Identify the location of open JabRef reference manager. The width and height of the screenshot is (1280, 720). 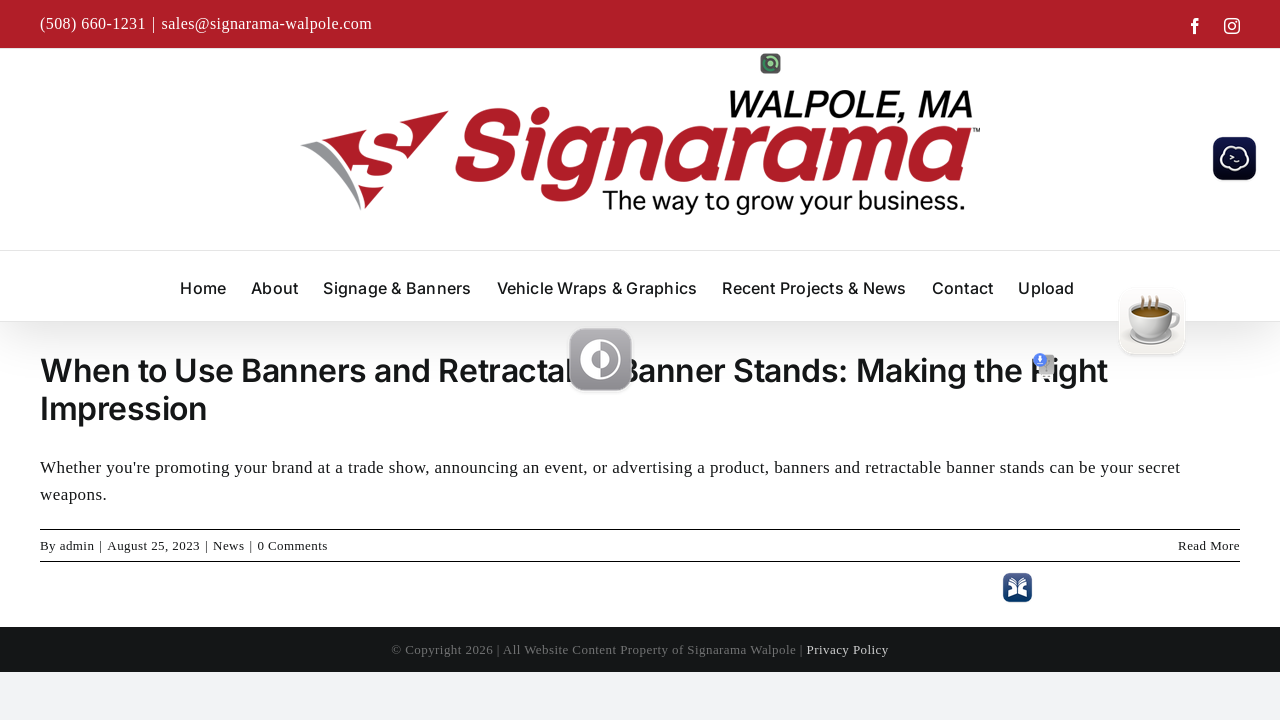
(1017, 587).